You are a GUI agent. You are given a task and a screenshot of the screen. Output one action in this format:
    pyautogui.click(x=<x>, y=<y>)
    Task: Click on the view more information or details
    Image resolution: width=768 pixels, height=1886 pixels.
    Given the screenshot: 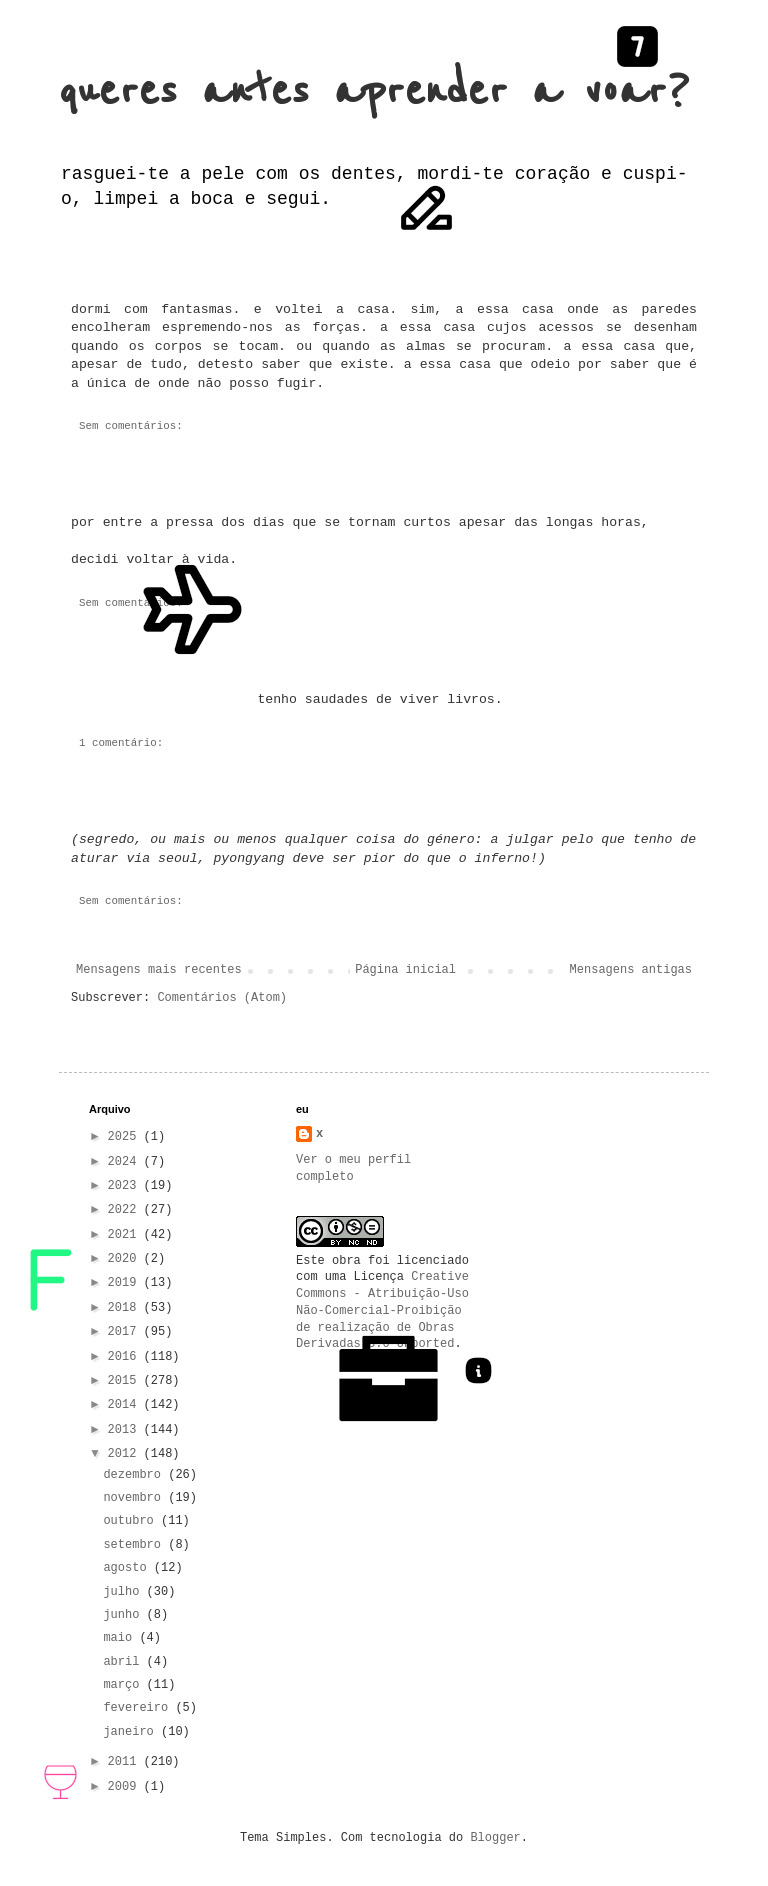 What is the action you would take?
    pyautogui.click(x=478, y=1370)
    